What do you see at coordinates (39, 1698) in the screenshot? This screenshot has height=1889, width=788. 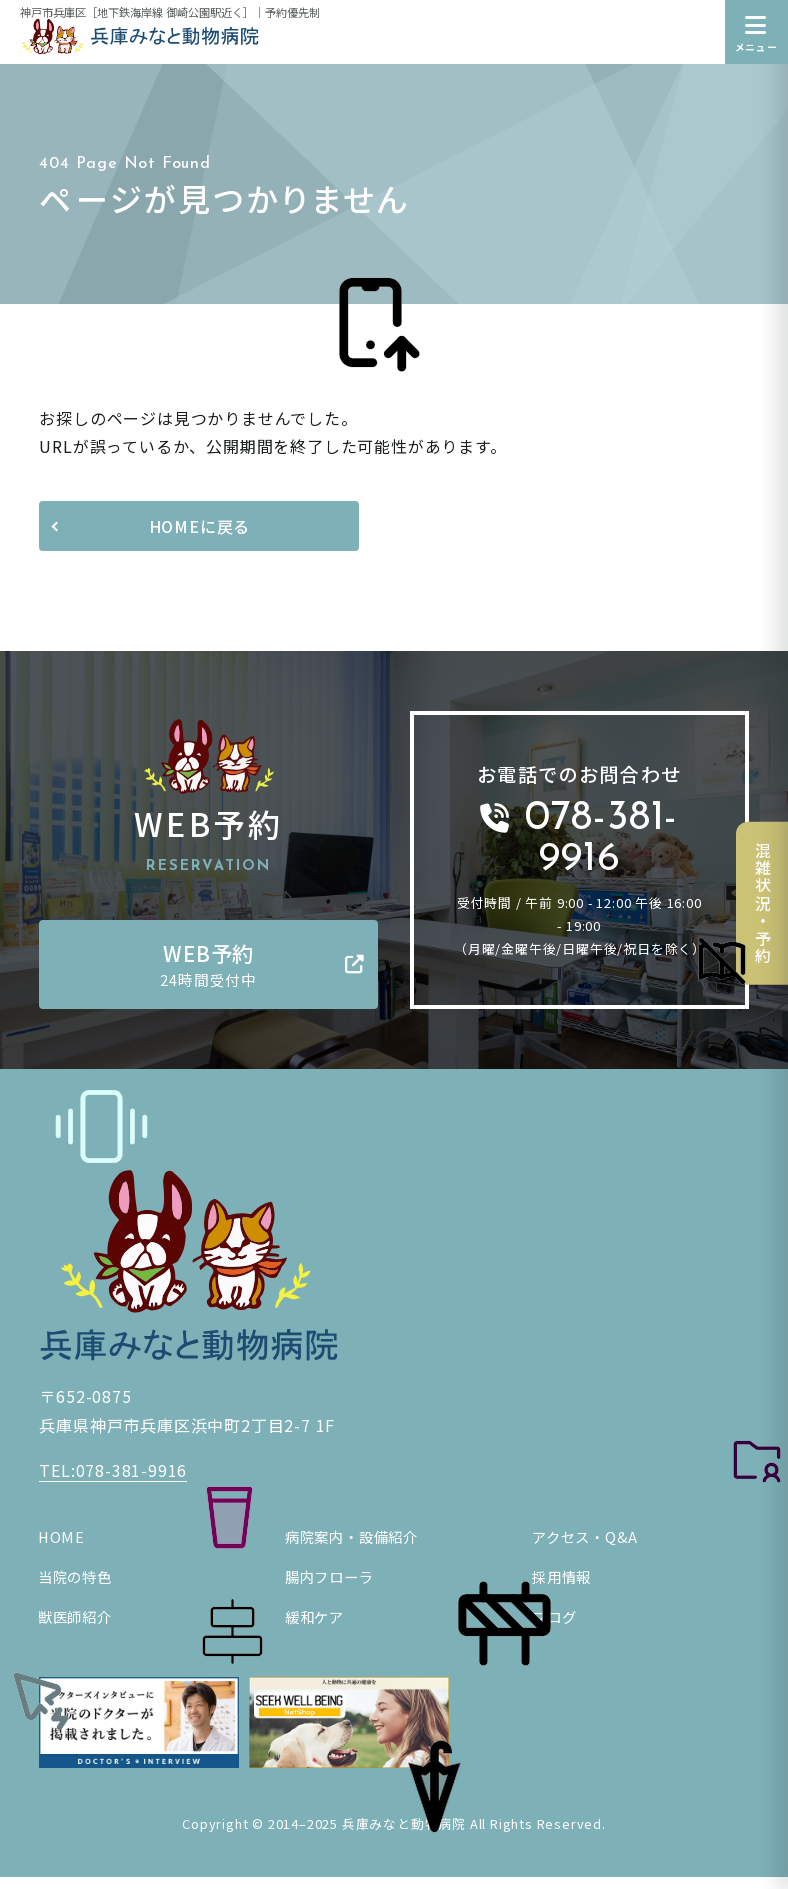 I see `cursor with active click or interaction` at bounding box center [39, 1698].